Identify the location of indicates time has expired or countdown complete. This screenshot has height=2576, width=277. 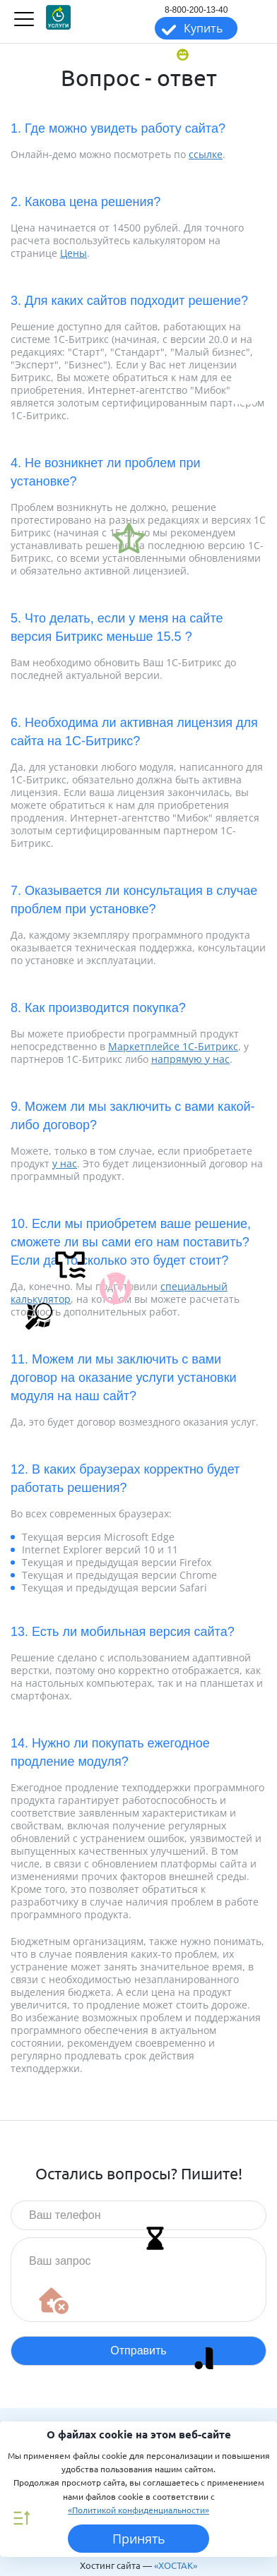
(155, 2238).